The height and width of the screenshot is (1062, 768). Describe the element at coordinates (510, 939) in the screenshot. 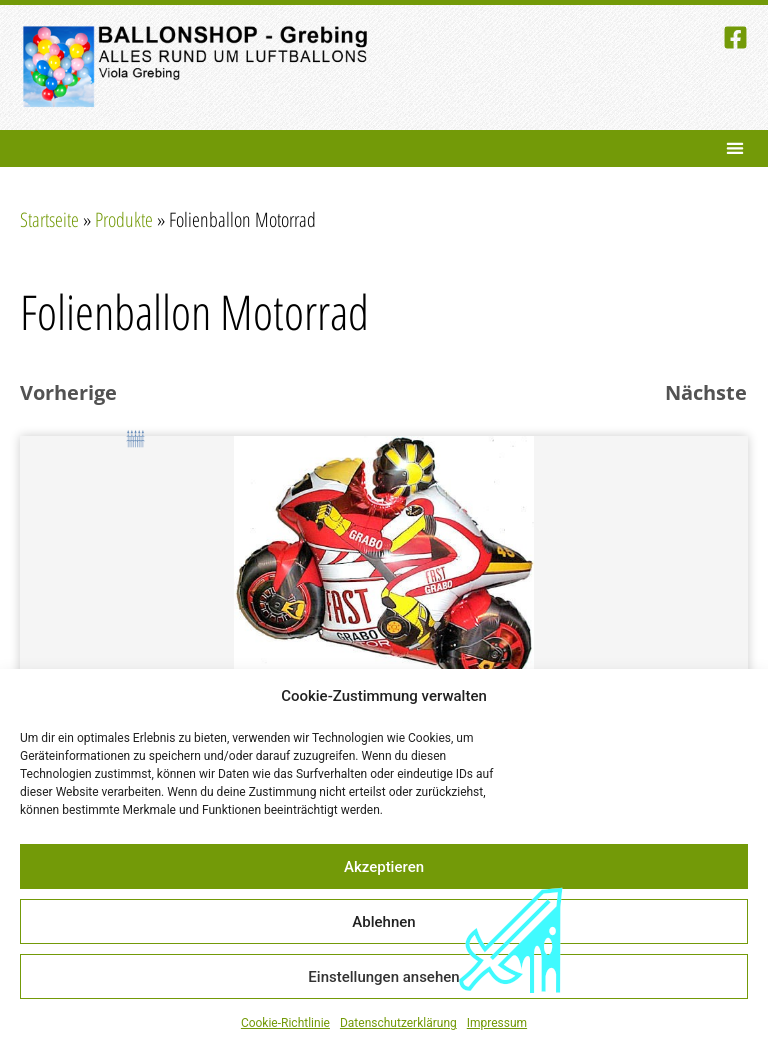

I see `indicates a critical hit or bleeding damage effect` at that location.